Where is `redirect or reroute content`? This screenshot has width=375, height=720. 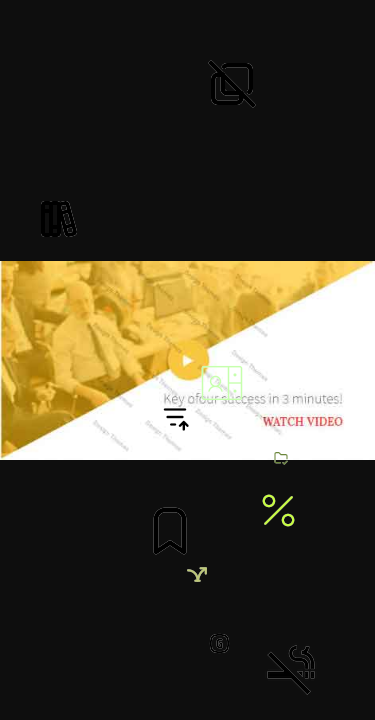
redirect or reroute content is located at coordinates (197, 574).